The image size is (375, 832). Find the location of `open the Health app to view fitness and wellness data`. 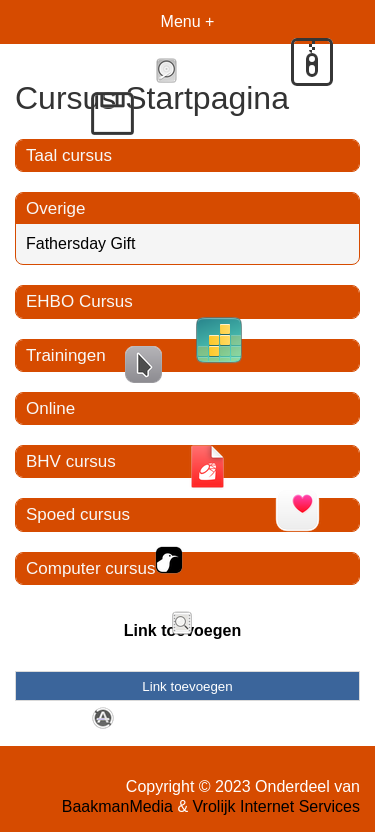

open the Health app to view fitness and wellness data is located at coordinates (297, 509).